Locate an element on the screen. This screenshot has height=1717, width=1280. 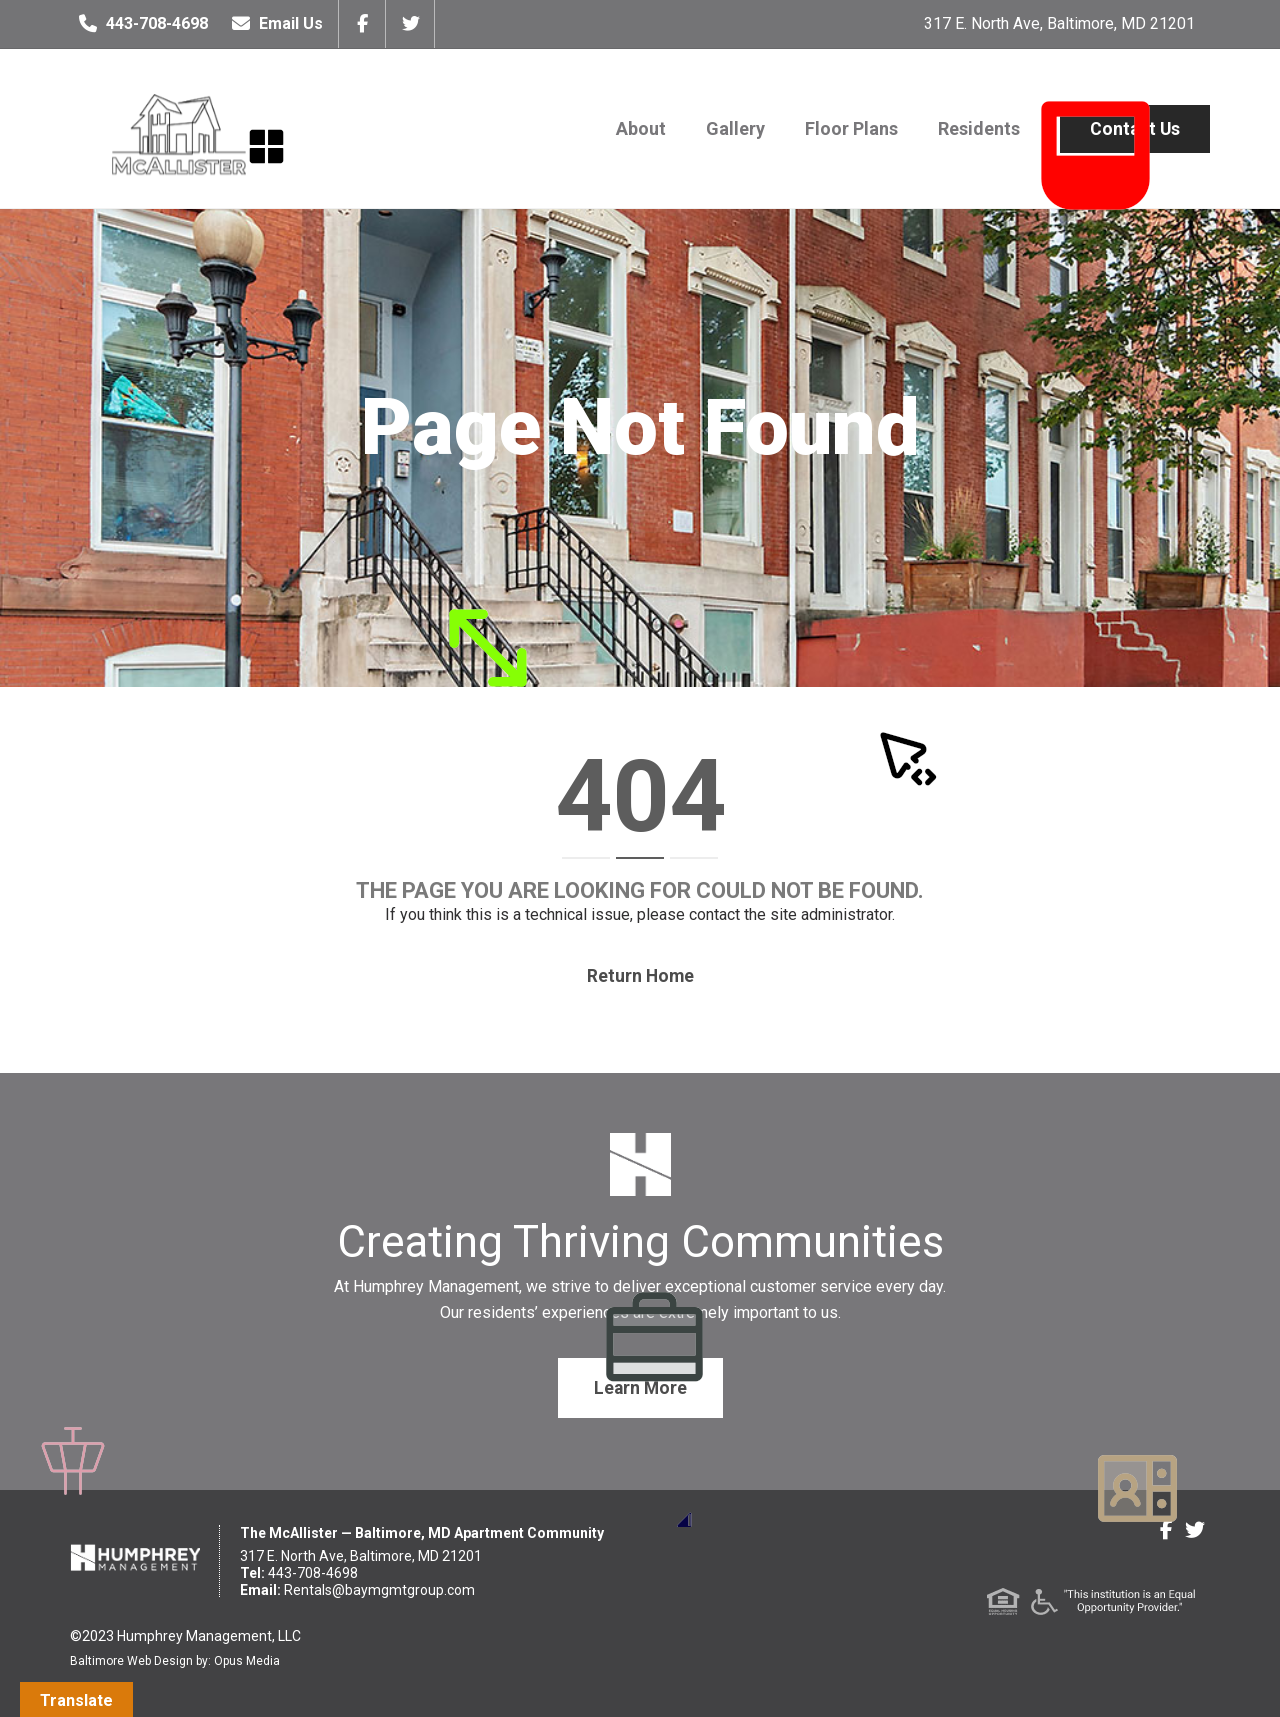
view drink or beverage options is located at coordinates (1095, 155).